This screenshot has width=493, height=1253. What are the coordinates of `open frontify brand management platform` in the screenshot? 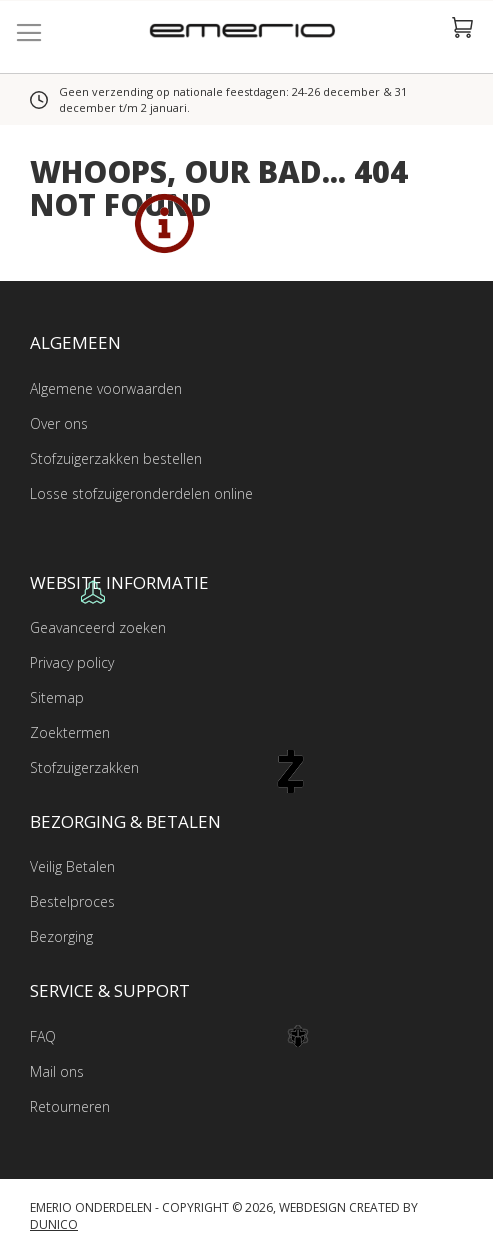 It's located at (93, 592).